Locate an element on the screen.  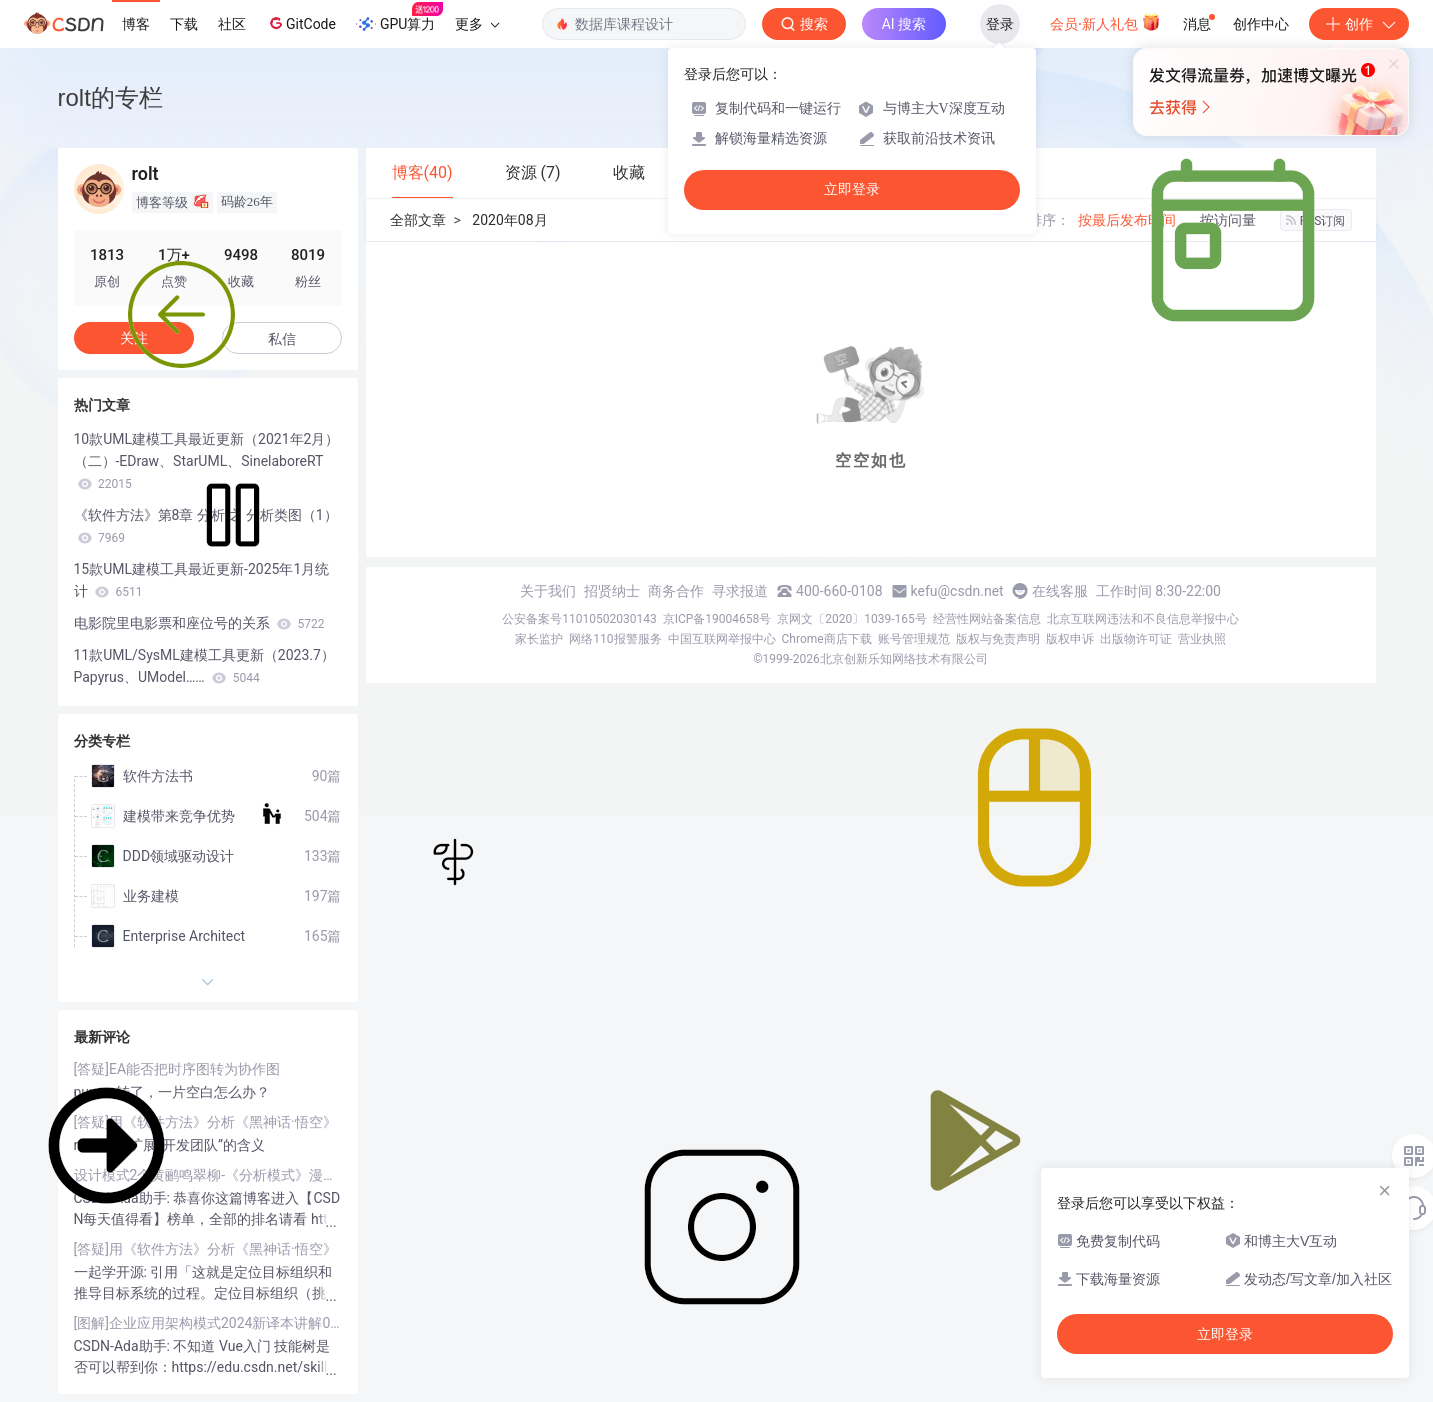
open Instagram app is located at coordinates (722, 1227).